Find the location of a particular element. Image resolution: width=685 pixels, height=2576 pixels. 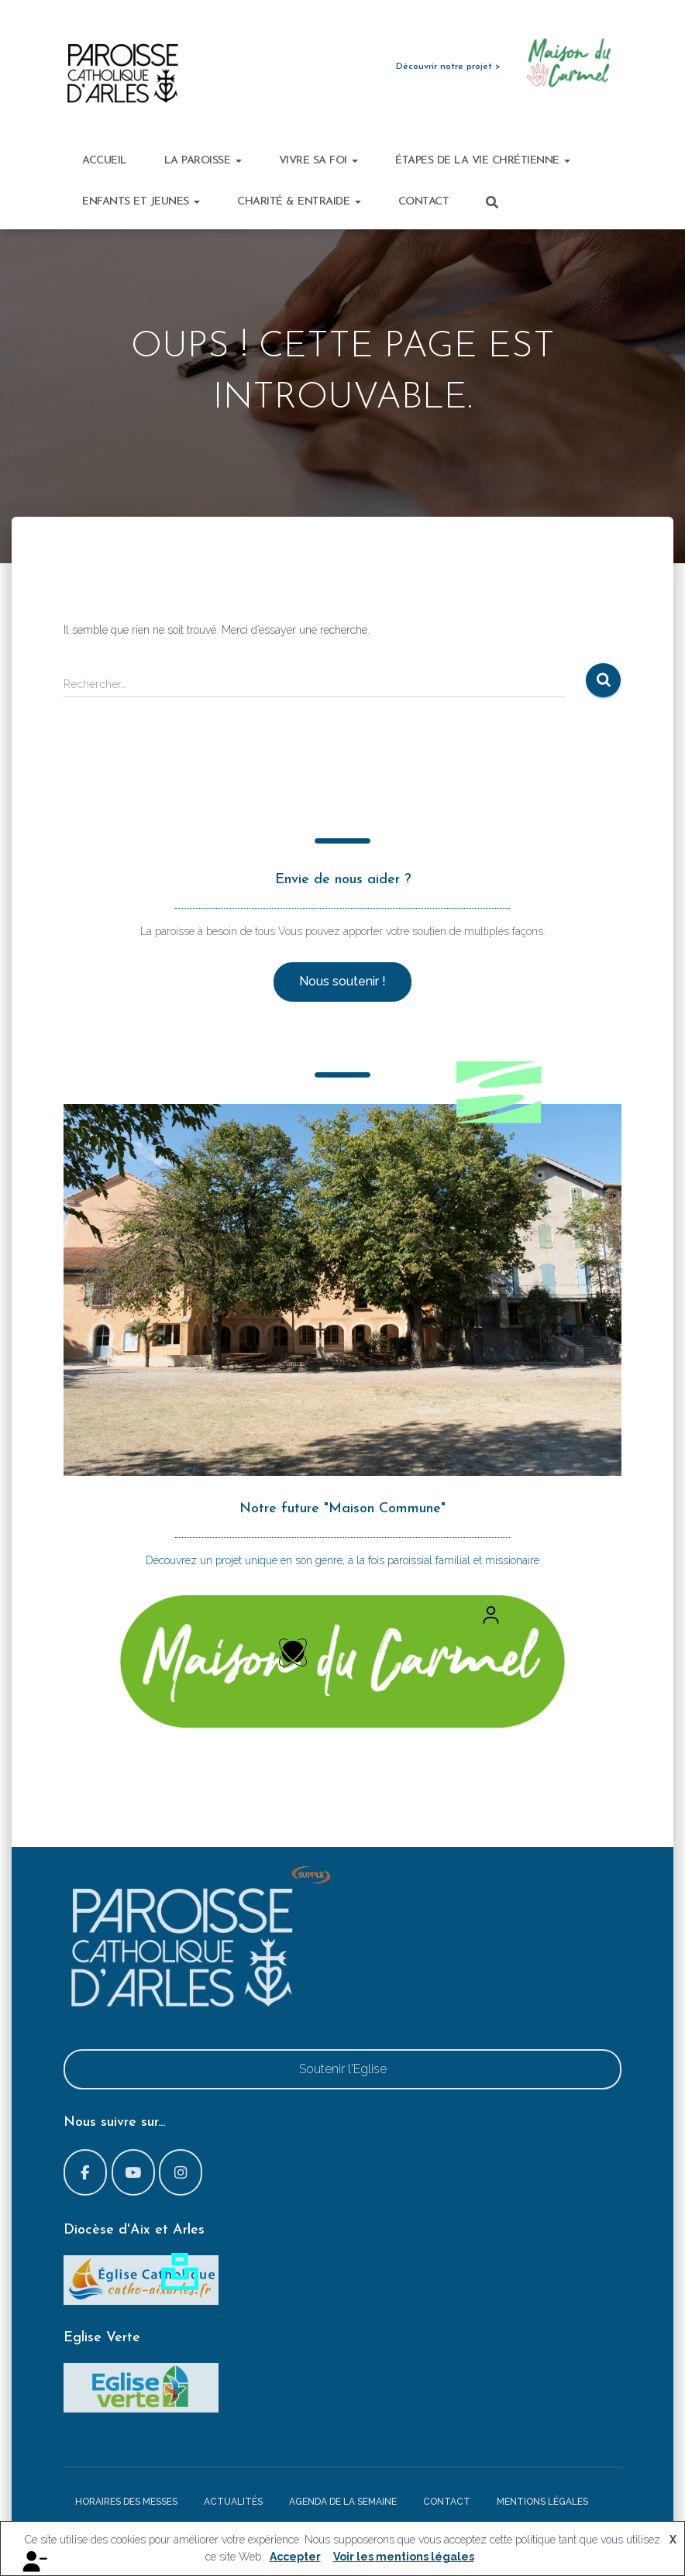

supple brand logo is located at coordinates (311, 1876).